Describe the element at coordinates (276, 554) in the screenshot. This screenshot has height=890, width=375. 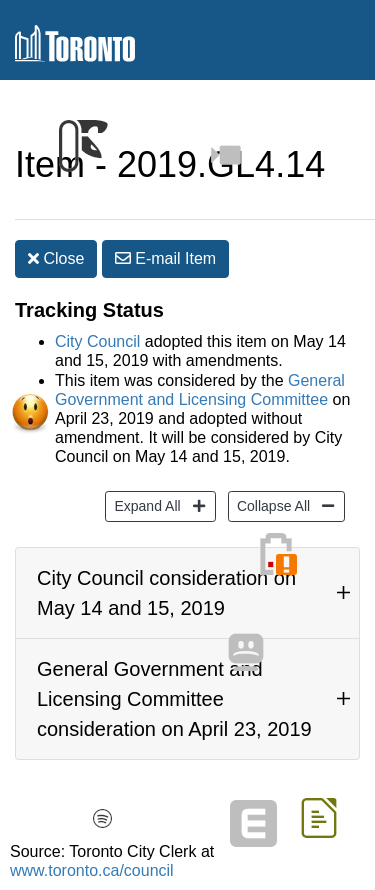
I see `indicates low battery warning` at that location.